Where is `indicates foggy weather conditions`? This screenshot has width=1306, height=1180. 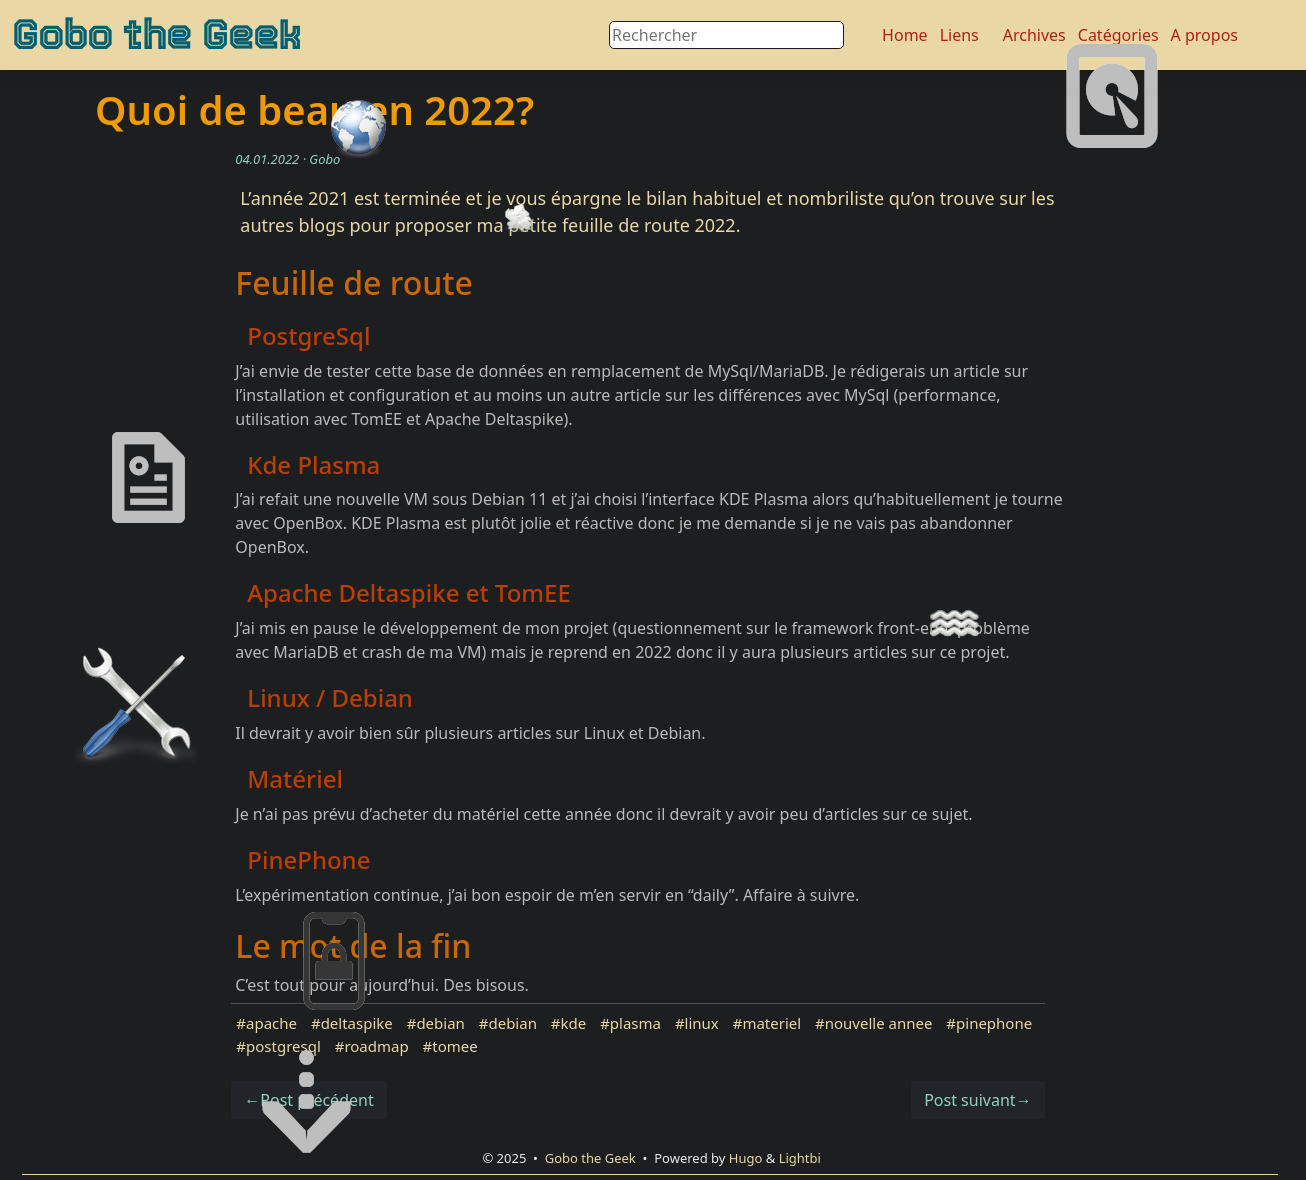
indicates foggy weather conditions is located at coordinates (955, 622).